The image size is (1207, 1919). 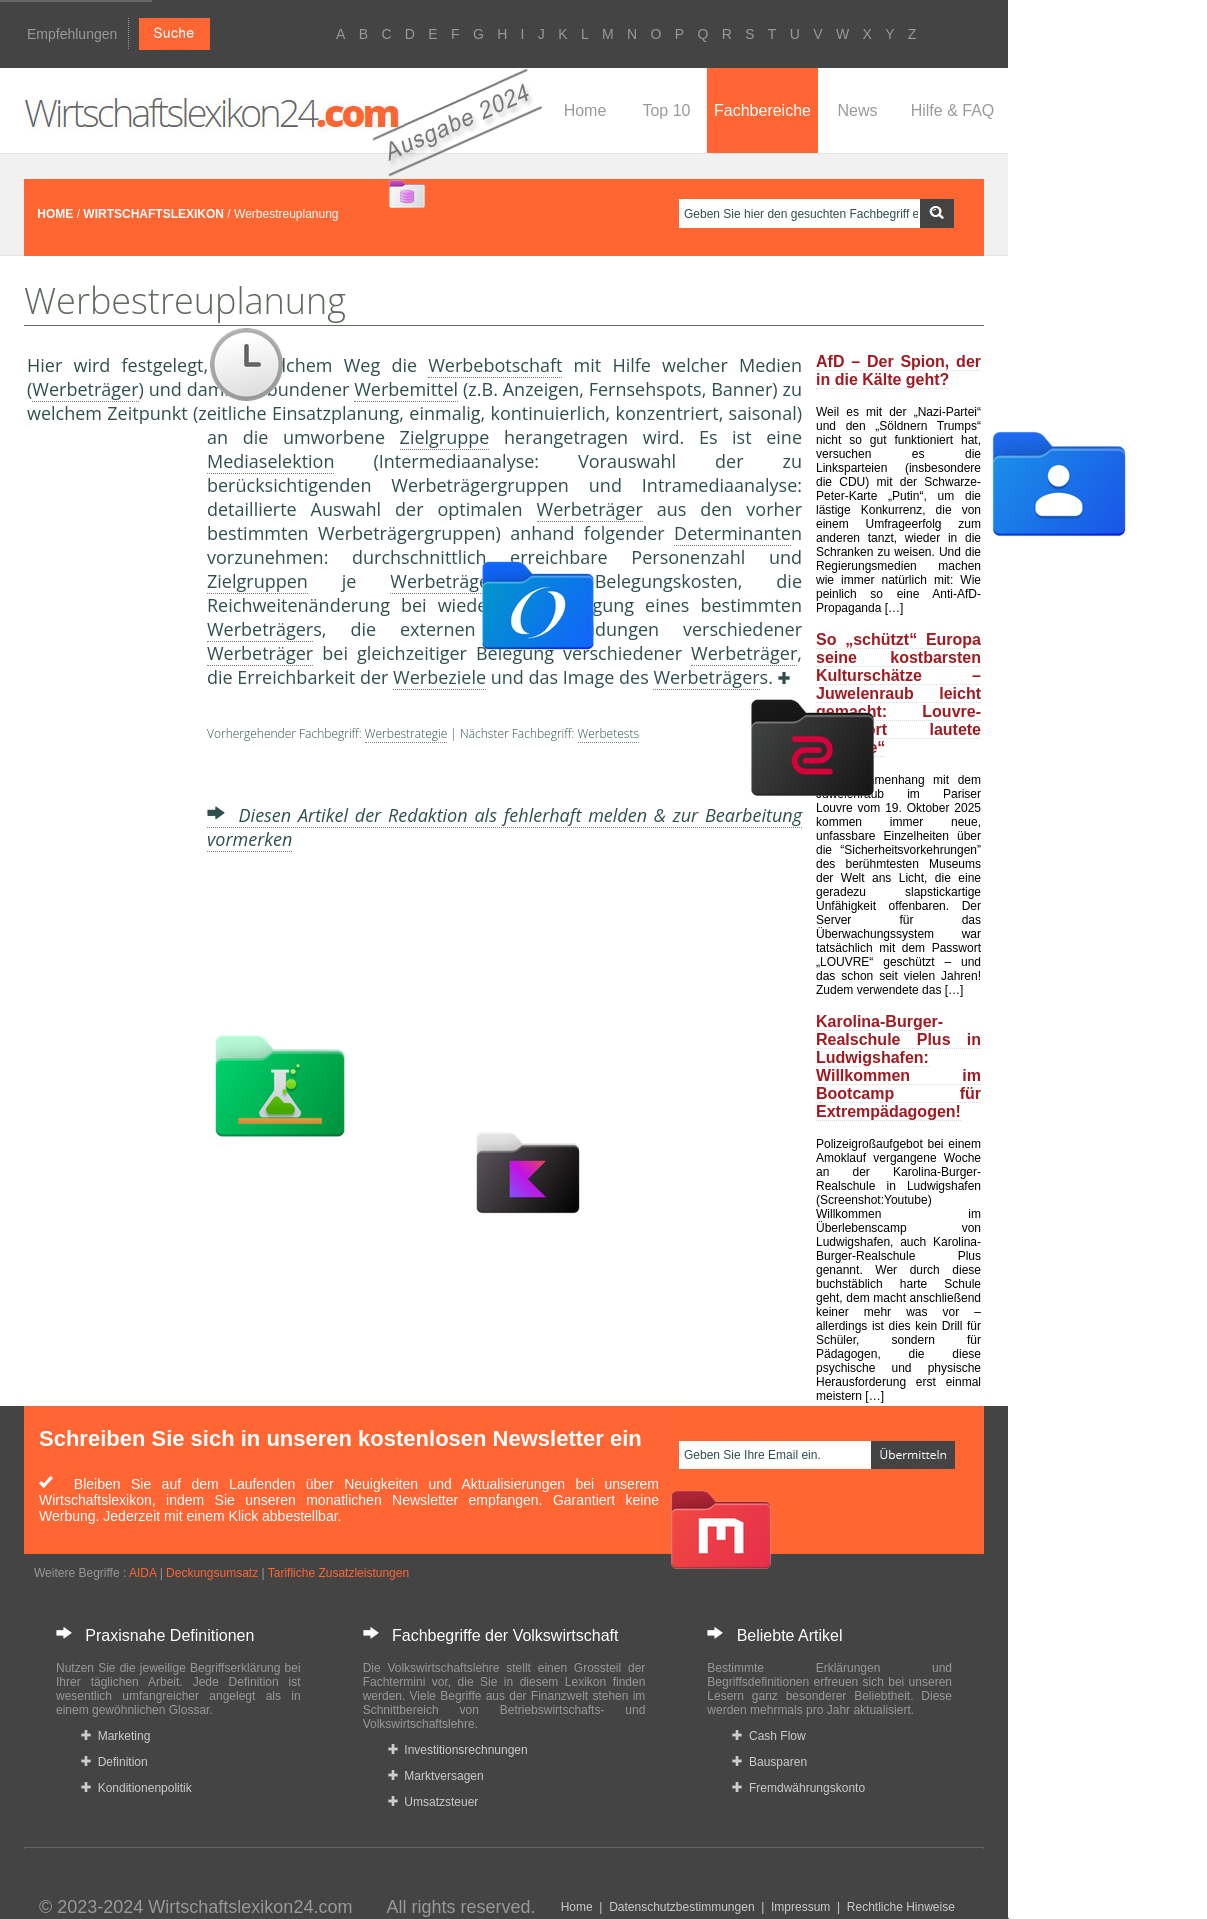 I want to click on open kotlin project folder, so click(x=527, y=1175).